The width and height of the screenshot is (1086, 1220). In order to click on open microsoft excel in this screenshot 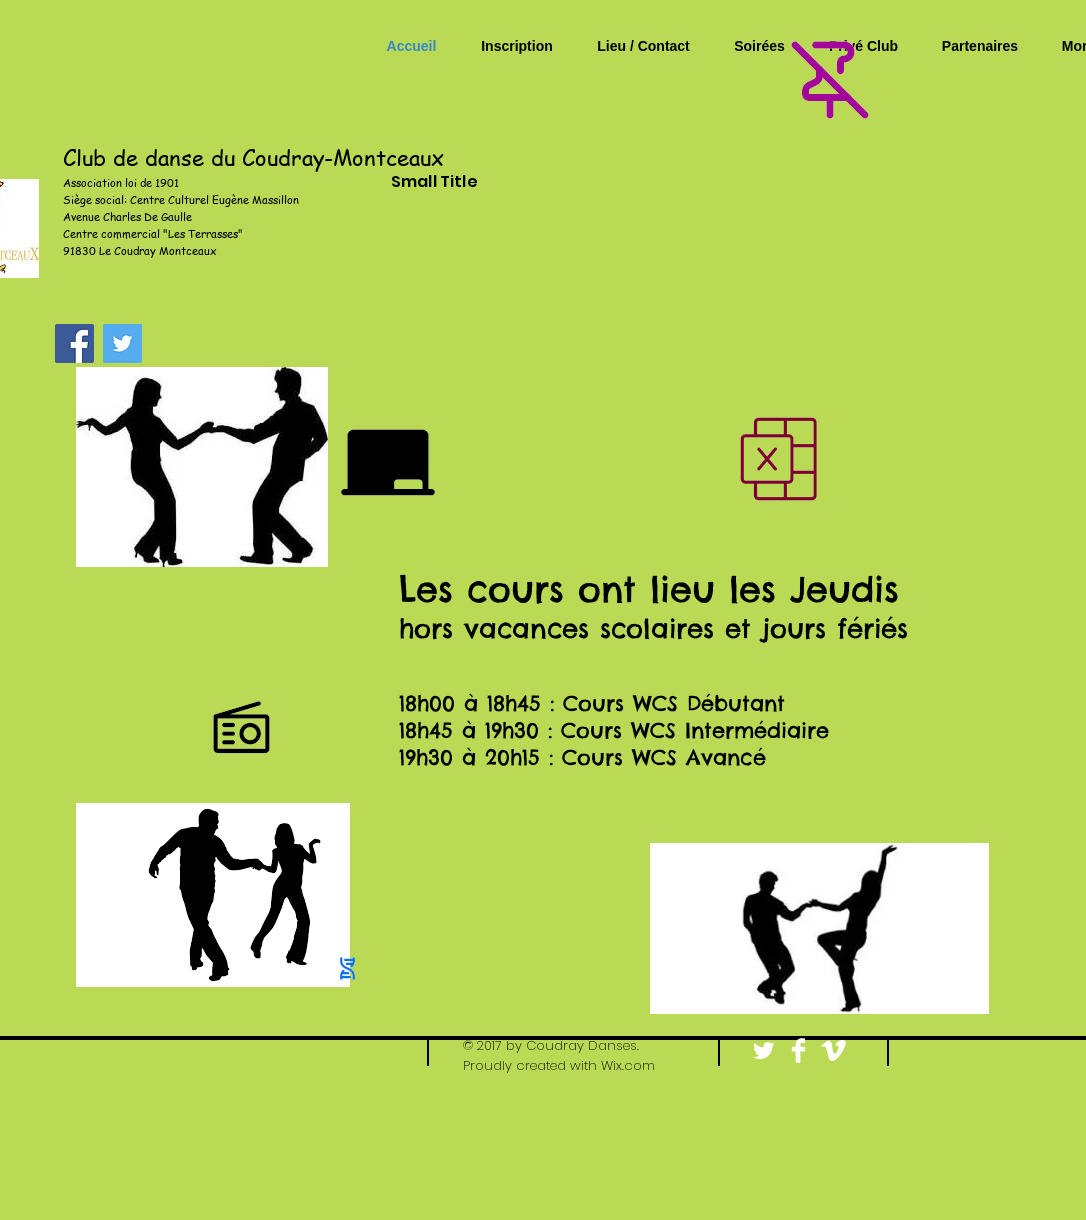, I will do `click(782, 459)`.